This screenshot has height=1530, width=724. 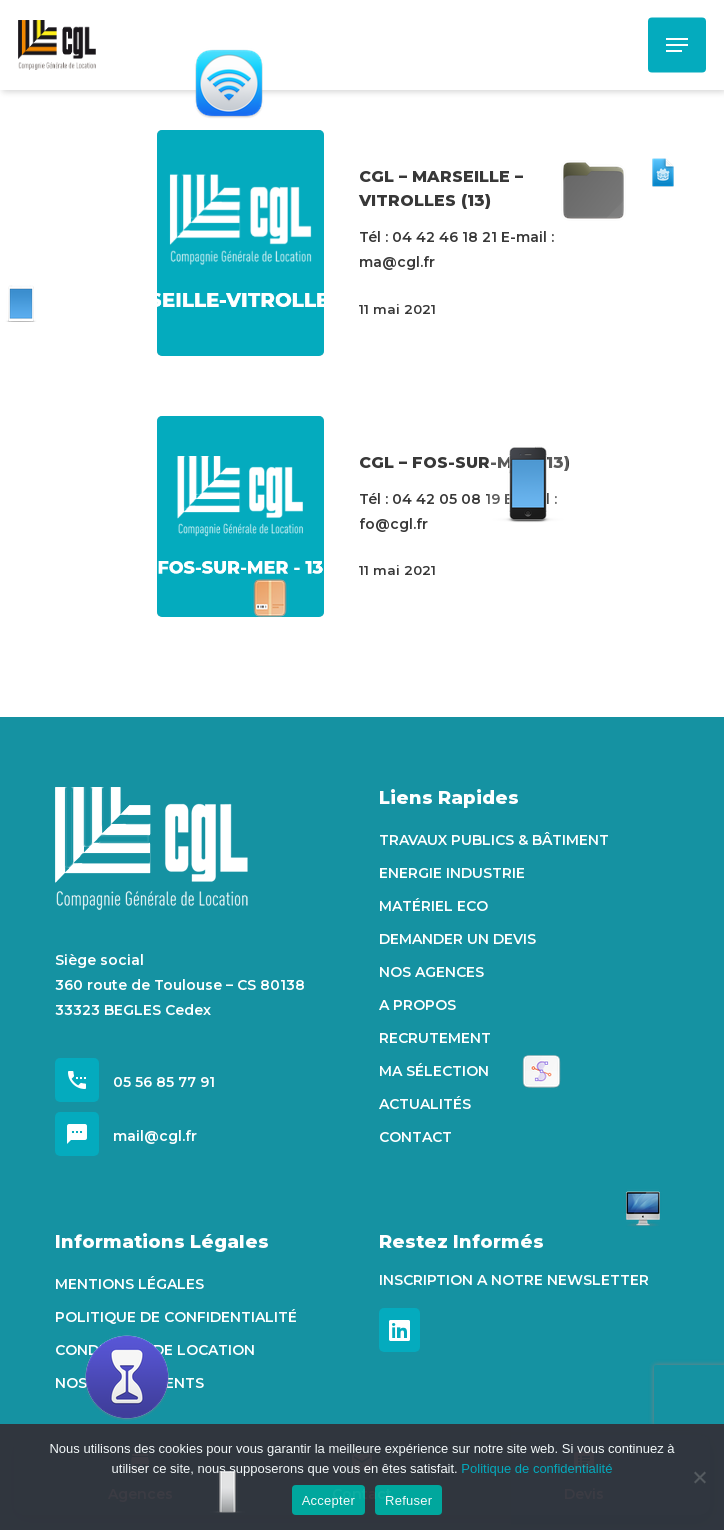 I want to click on iPod nano device connected, so click(x=227, y=1492).